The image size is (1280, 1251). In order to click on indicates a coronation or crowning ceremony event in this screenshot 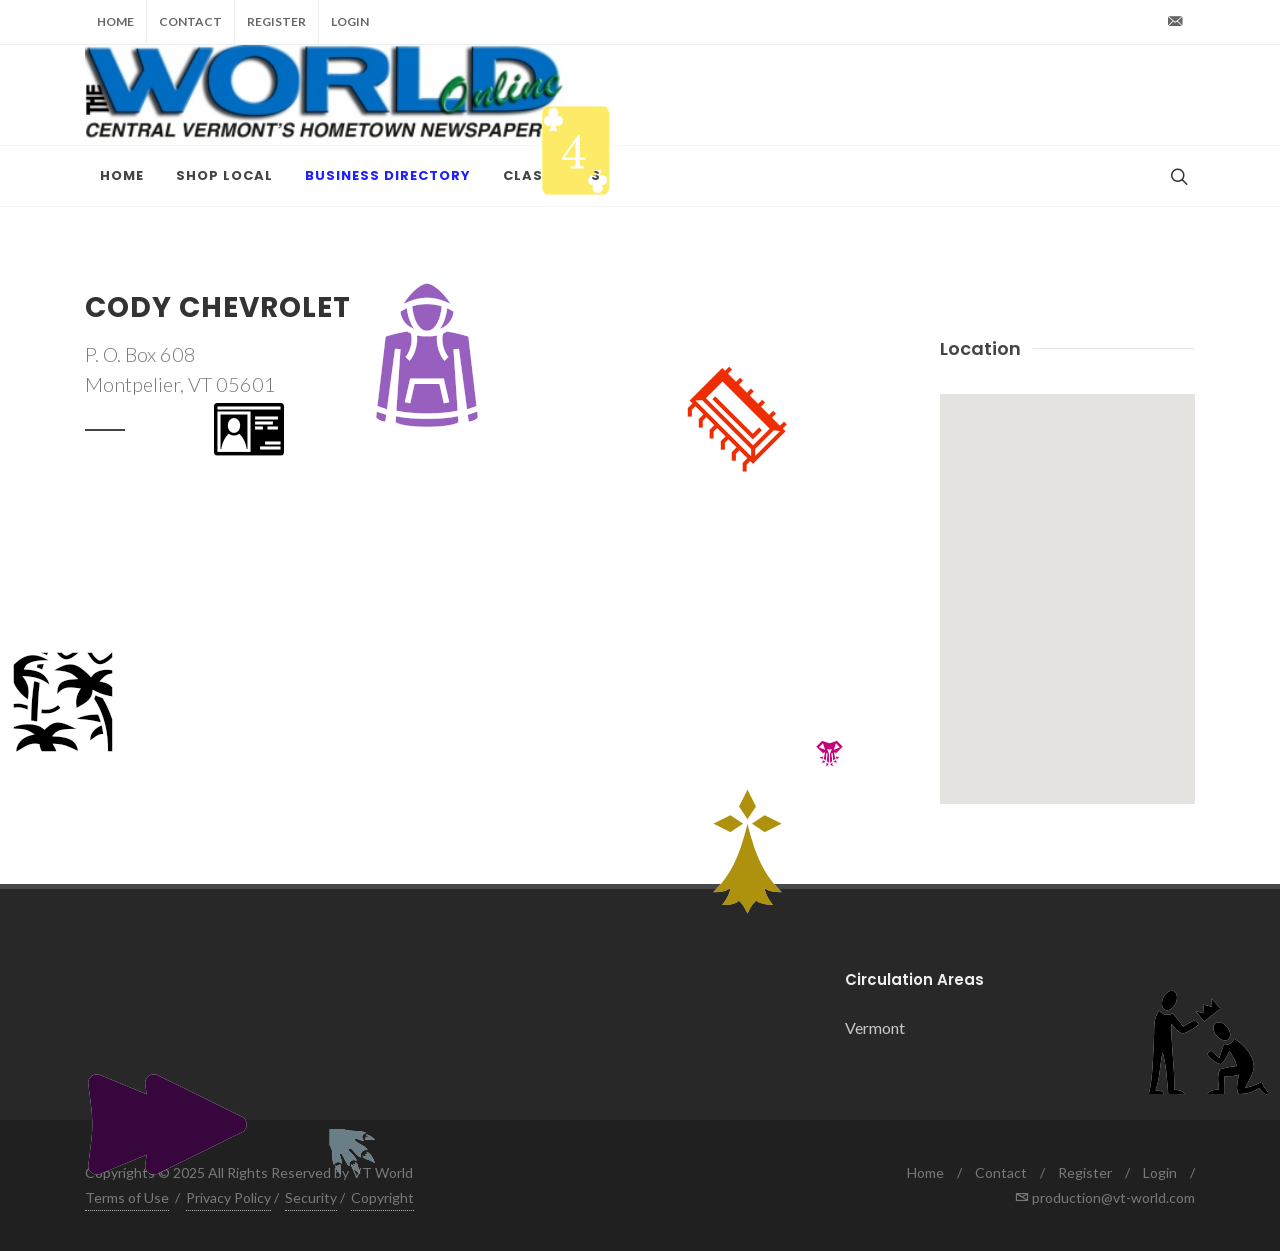, I will do `click(1208, 1042)`.